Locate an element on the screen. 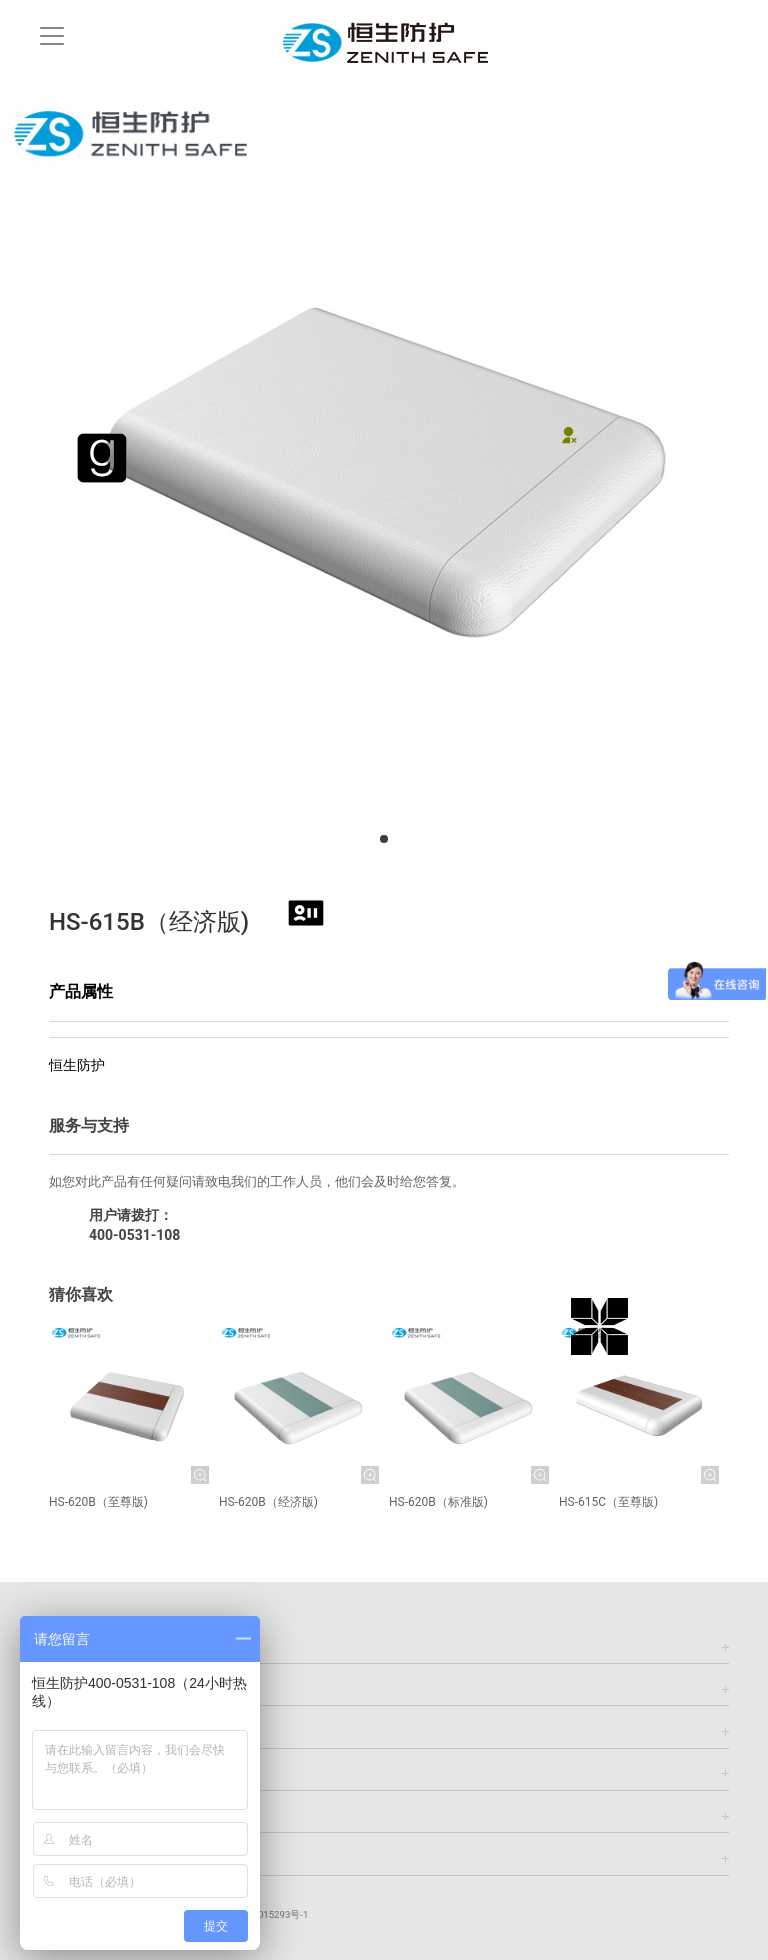 The image size is (768, 1960). open Code::Blocks IDE is located at coordinates (599, 1326).